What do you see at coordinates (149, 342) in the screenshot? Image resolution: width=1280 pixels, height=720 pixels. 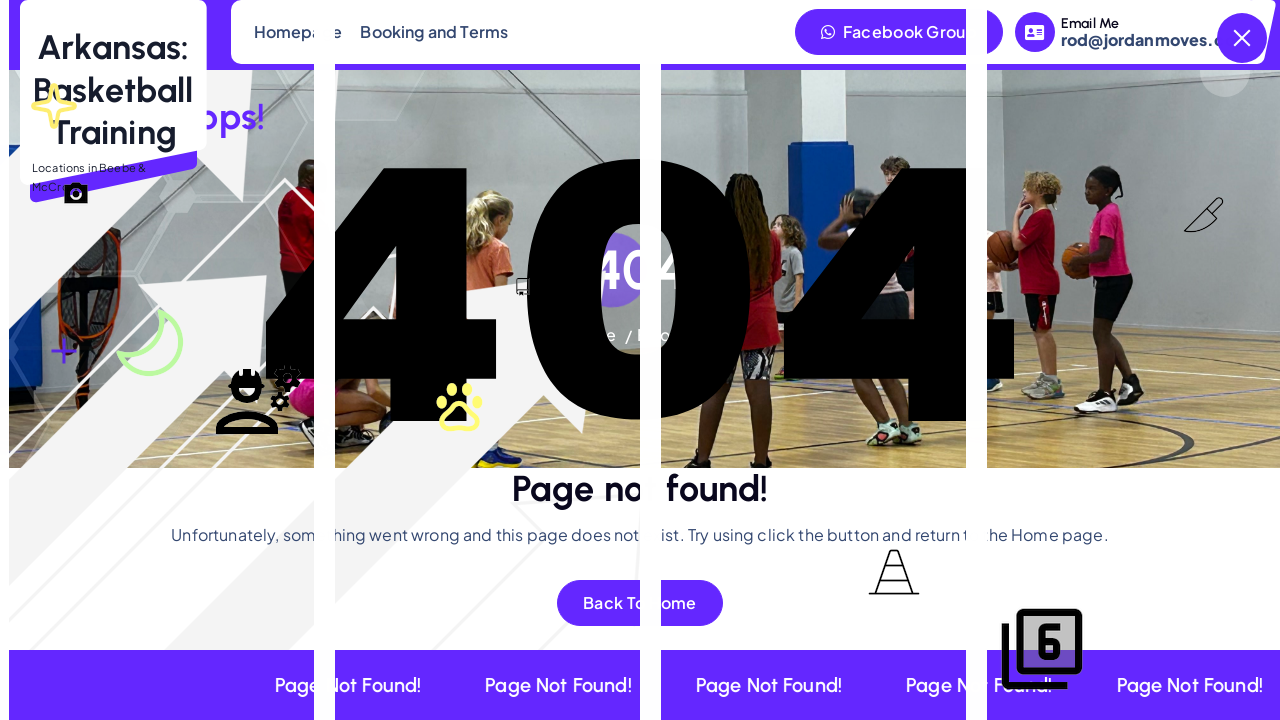 I see `switch to dark mode` at bounding box center [149, 342].